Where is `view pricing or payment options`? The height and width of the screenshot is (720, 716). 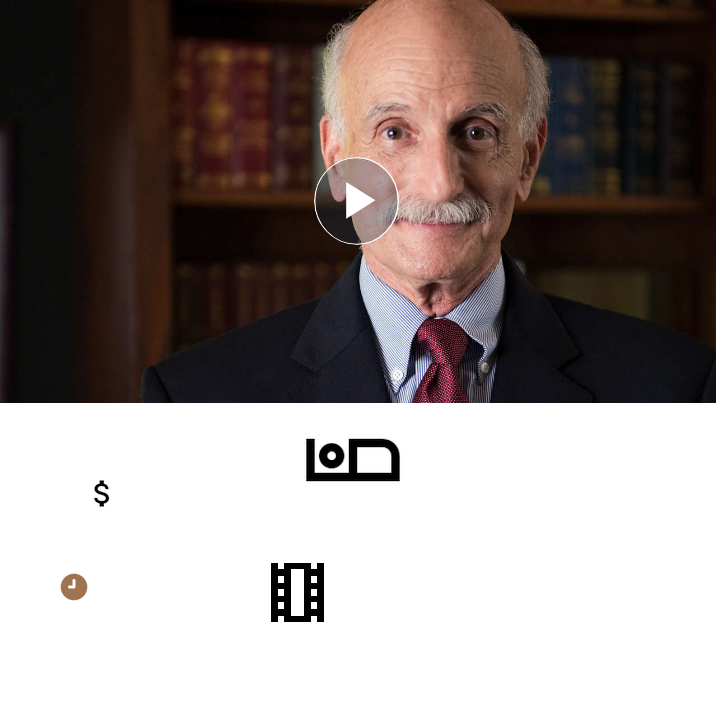
view pricing or payment options is located at coordinates (102, 493).